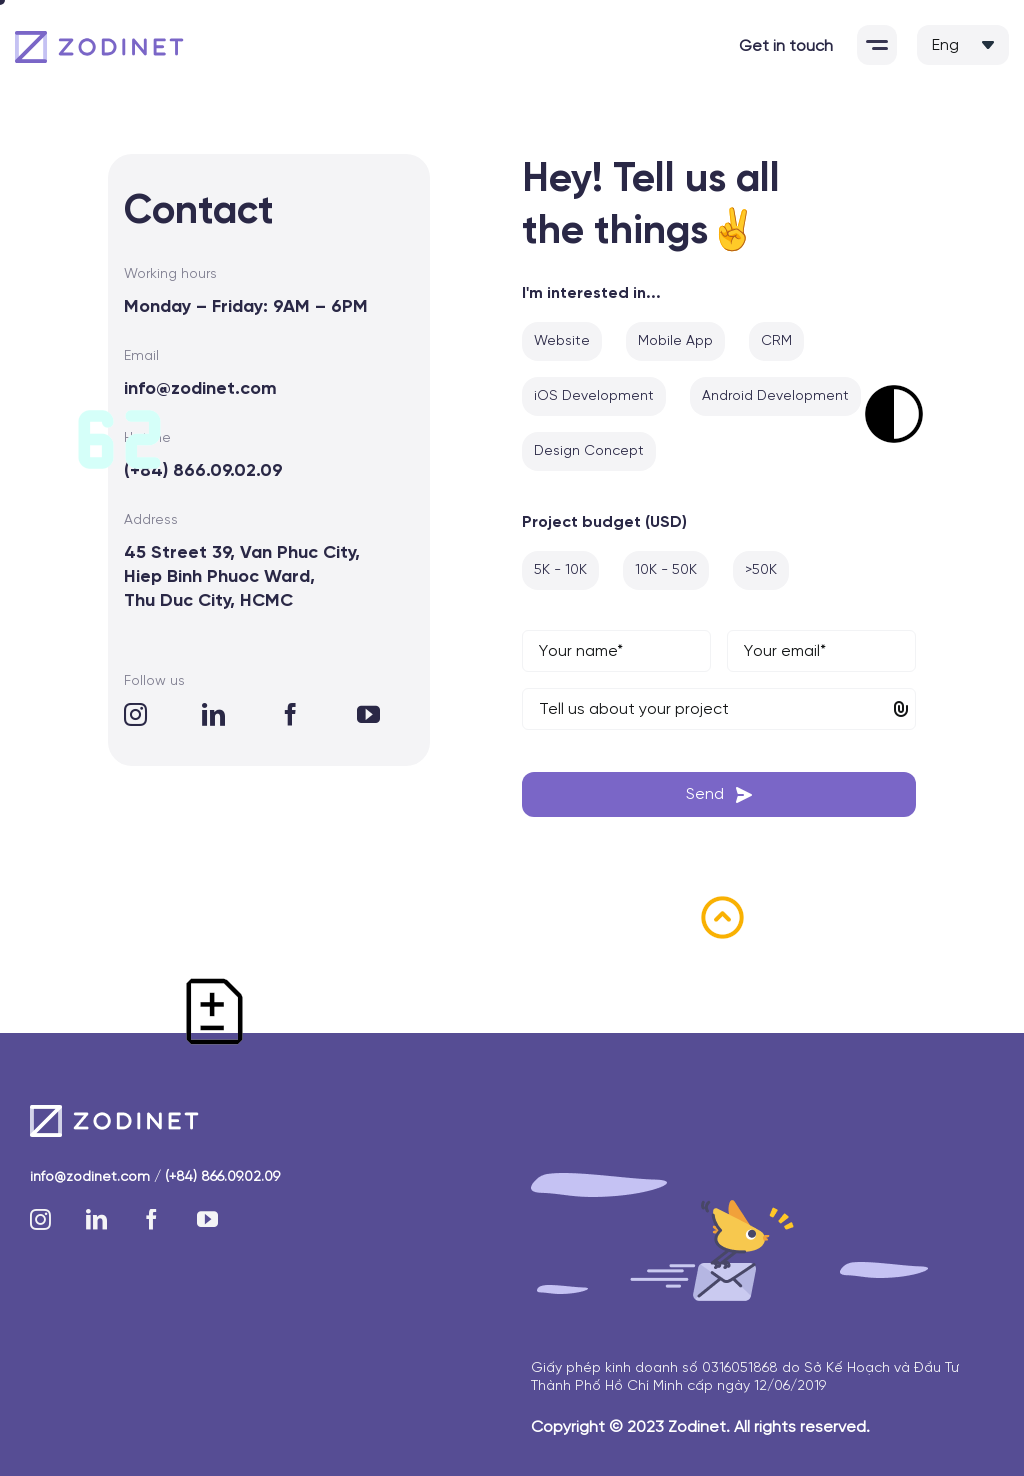 This screenshot has height=1476, width=1024. I want to click on scroll to top of page, so click(722, 917).